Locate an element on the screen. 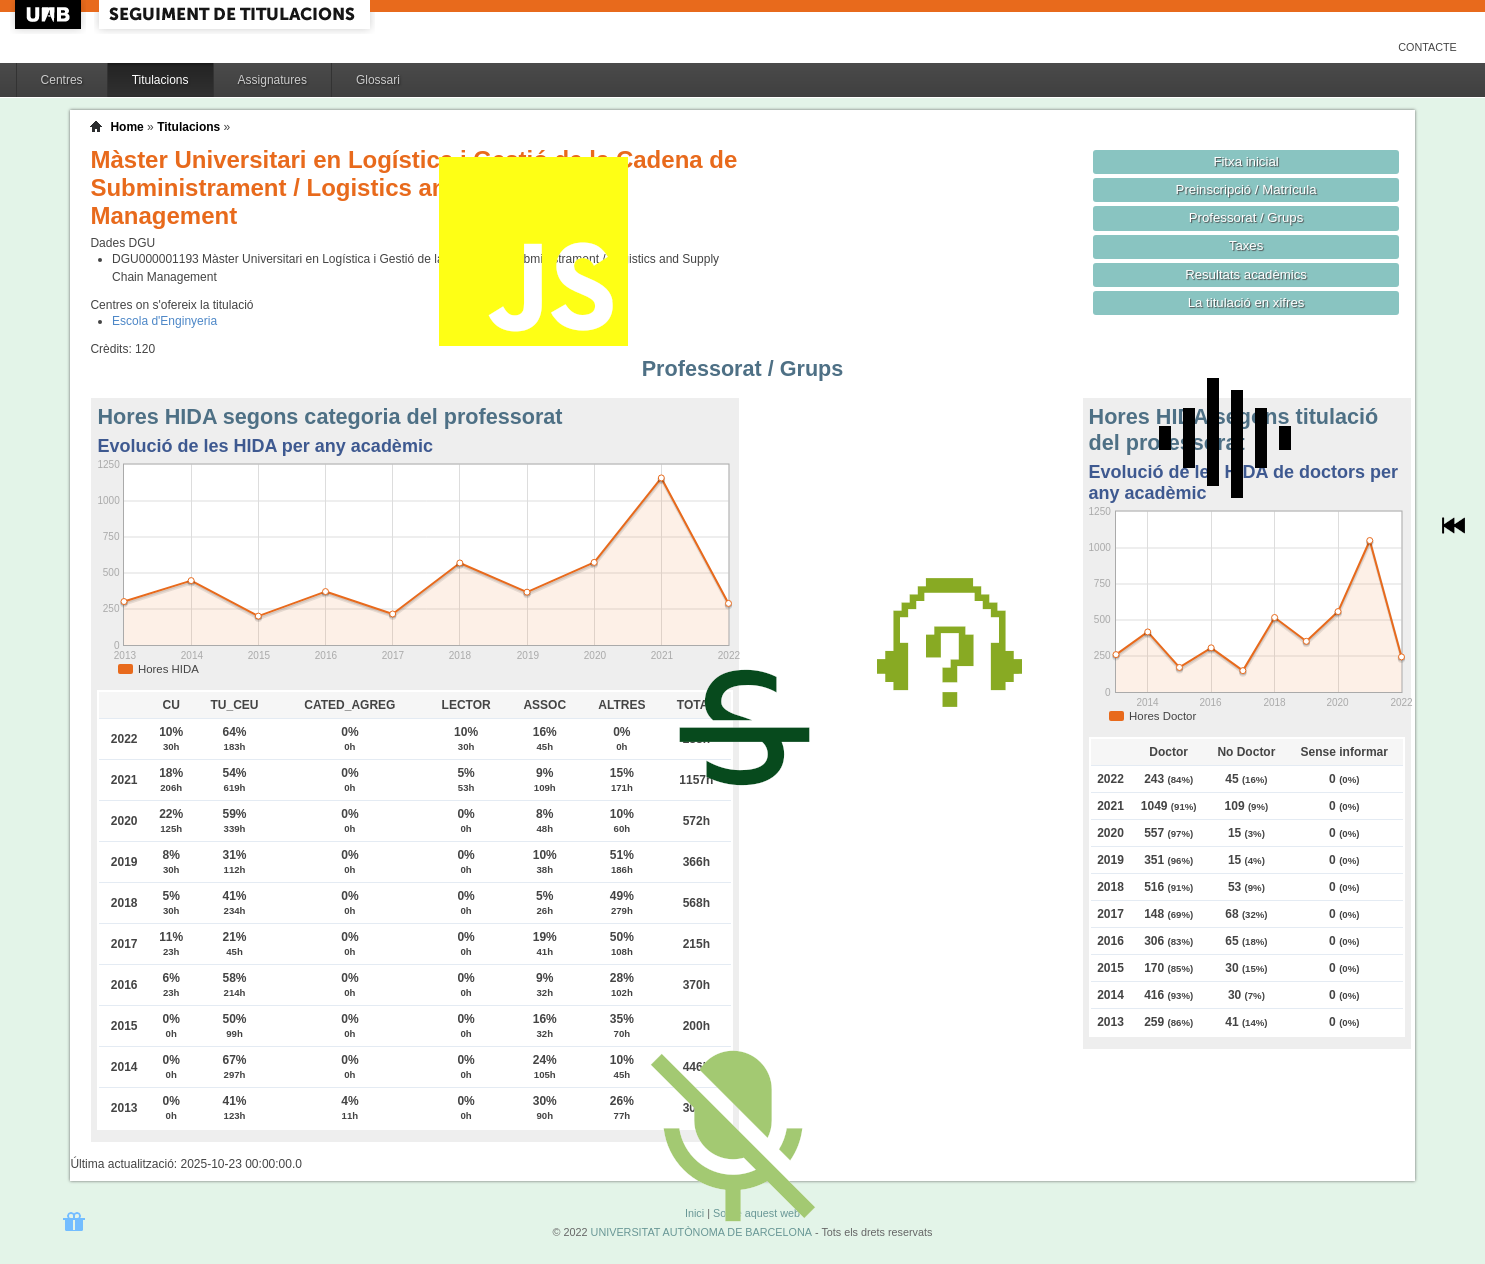 Image resolution: width=1485 pixels, height=1264 pixels. skip to the beginning of the track is located at coordinates (1453, 525).